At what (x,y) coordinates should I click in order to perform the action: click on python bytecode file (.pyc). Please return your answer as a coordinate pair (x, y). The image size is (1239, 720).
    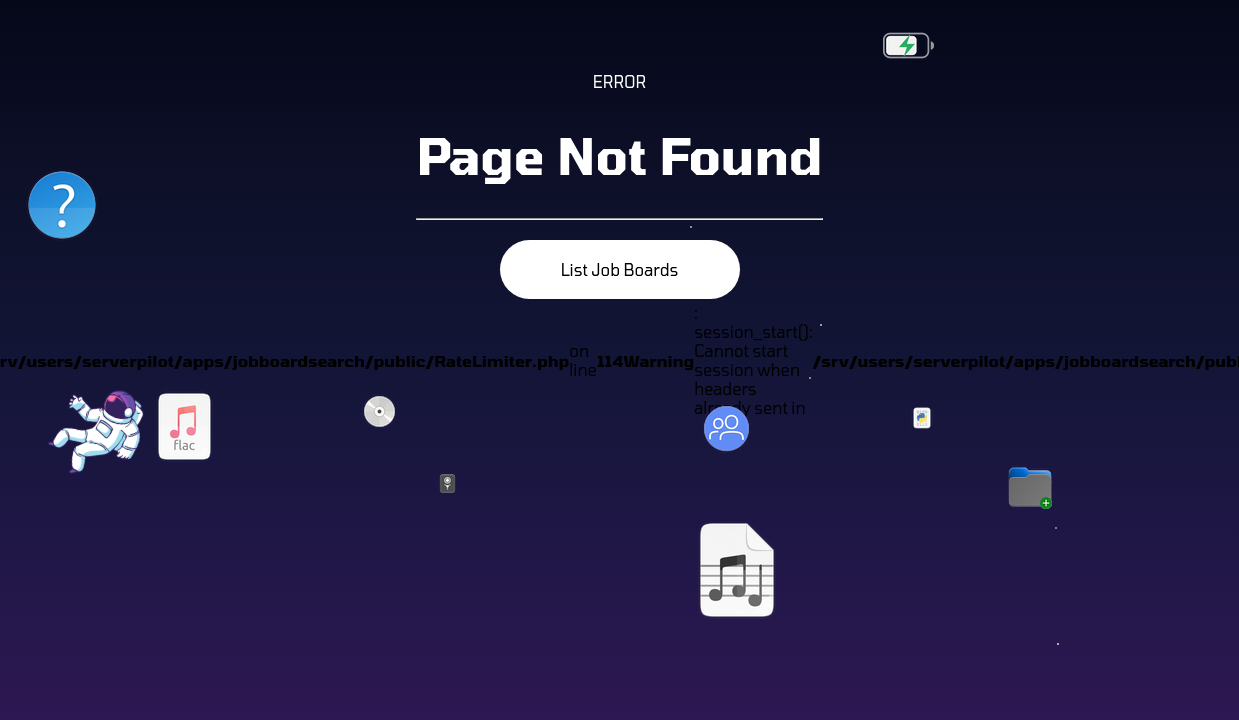
    Looking at the image, I should click on (922, 418).